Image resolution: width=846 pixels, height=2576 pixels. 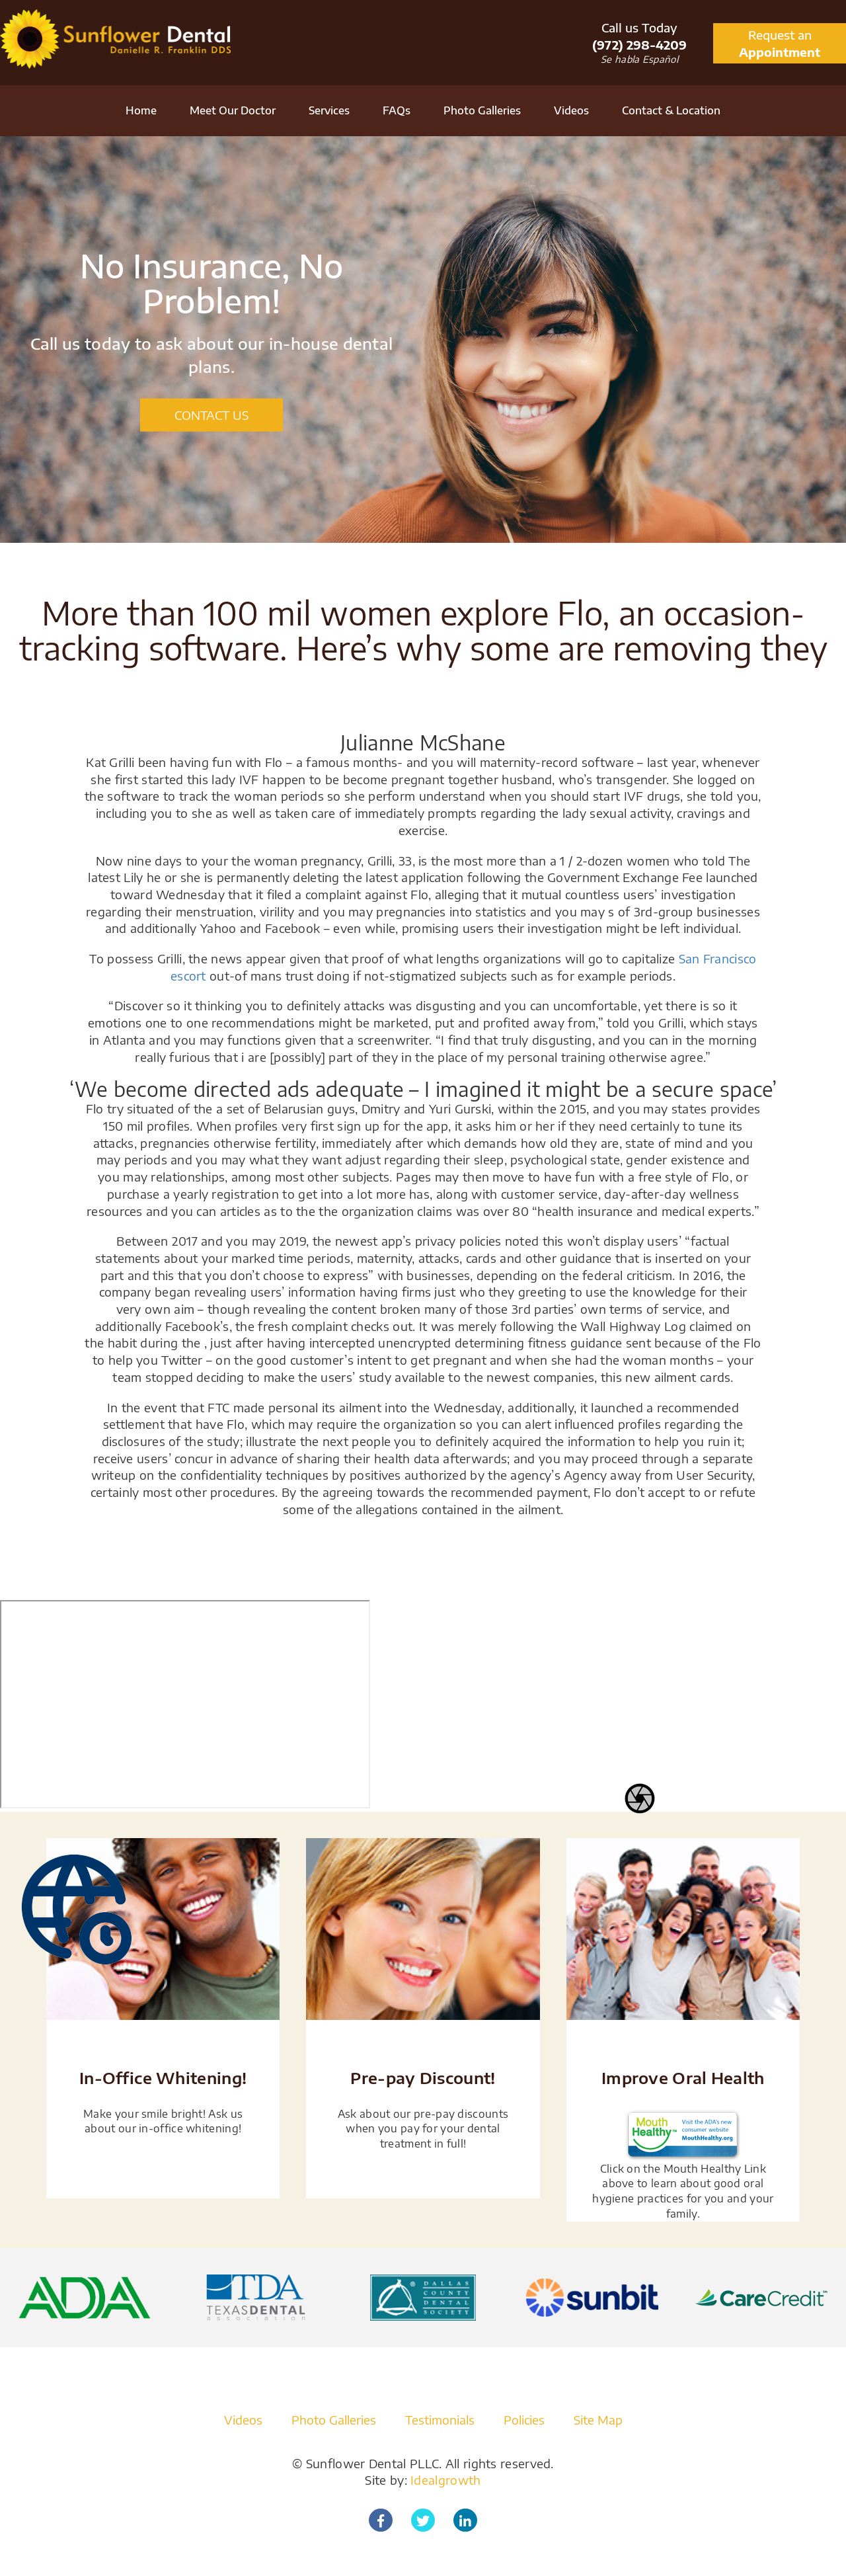 I want to click on set or change timezone preferences, so click(x=74, y=1907).